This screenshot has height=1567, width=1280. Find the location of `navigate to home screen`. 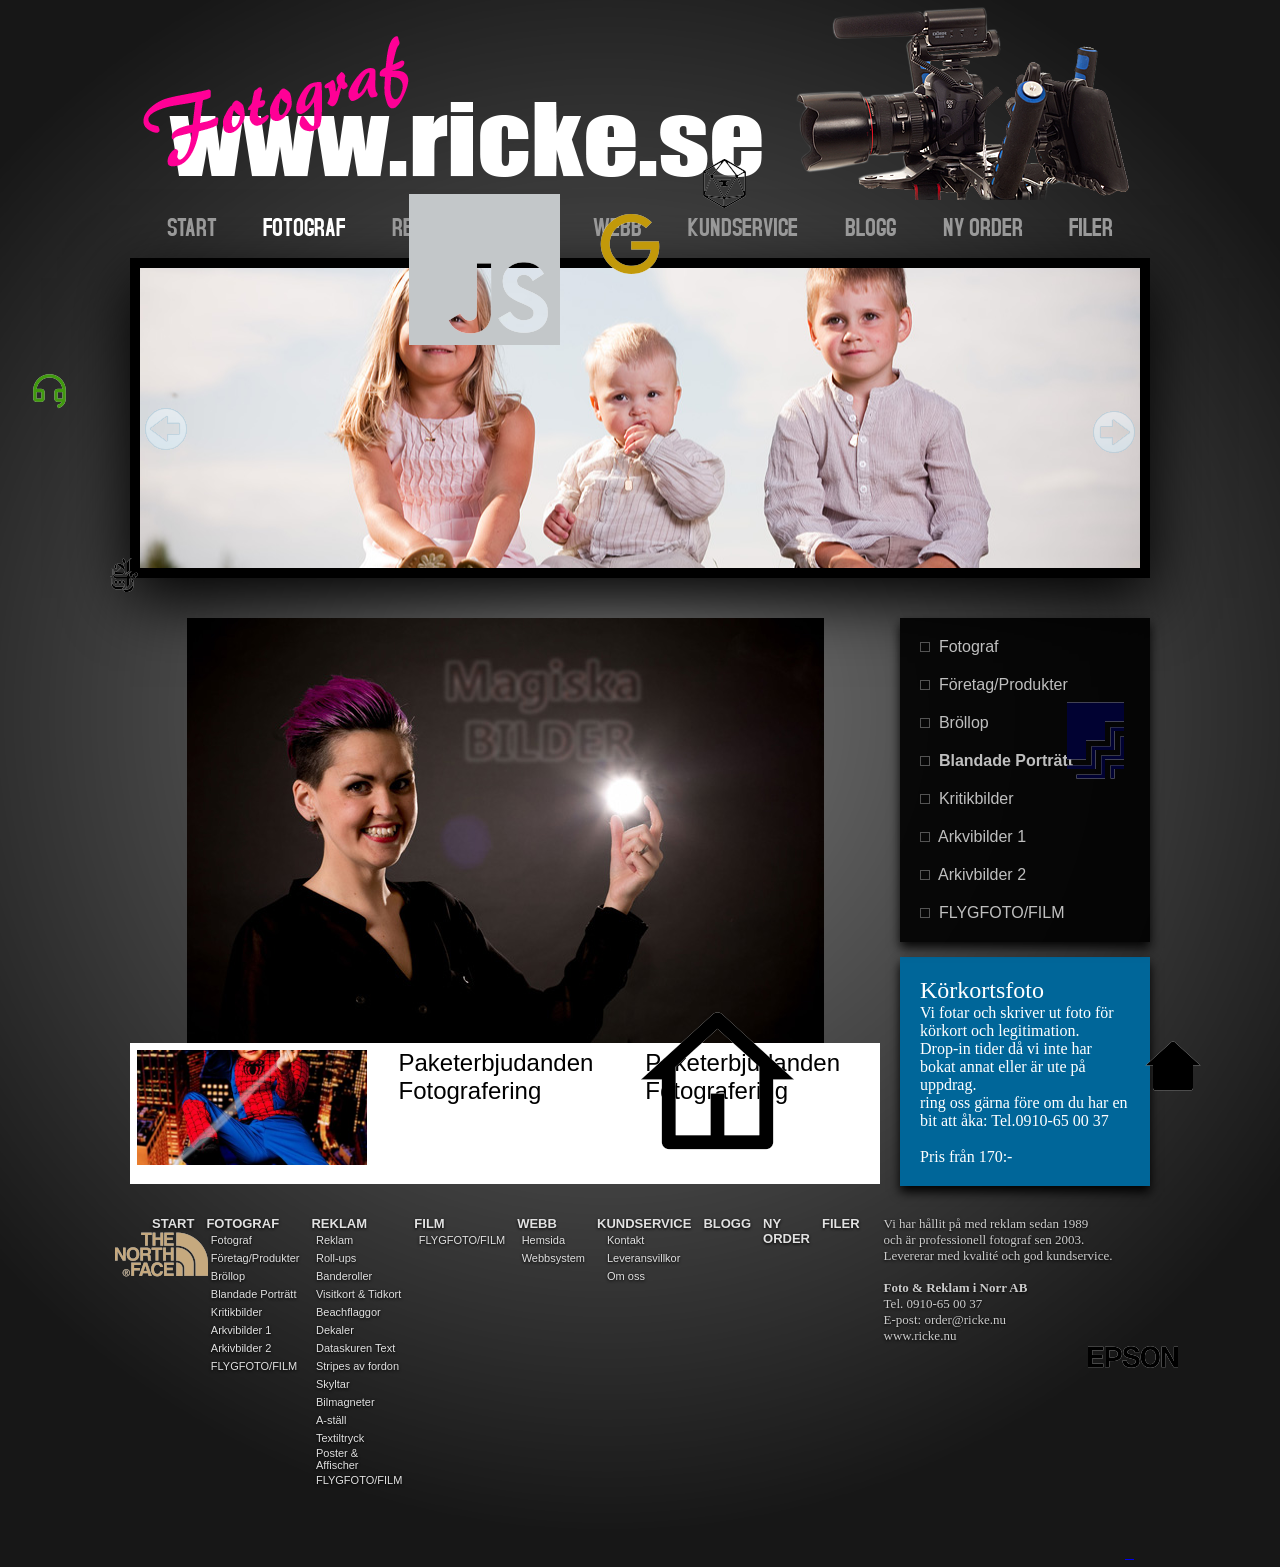

navigate to home screen is located at coordinates (717, 1086).